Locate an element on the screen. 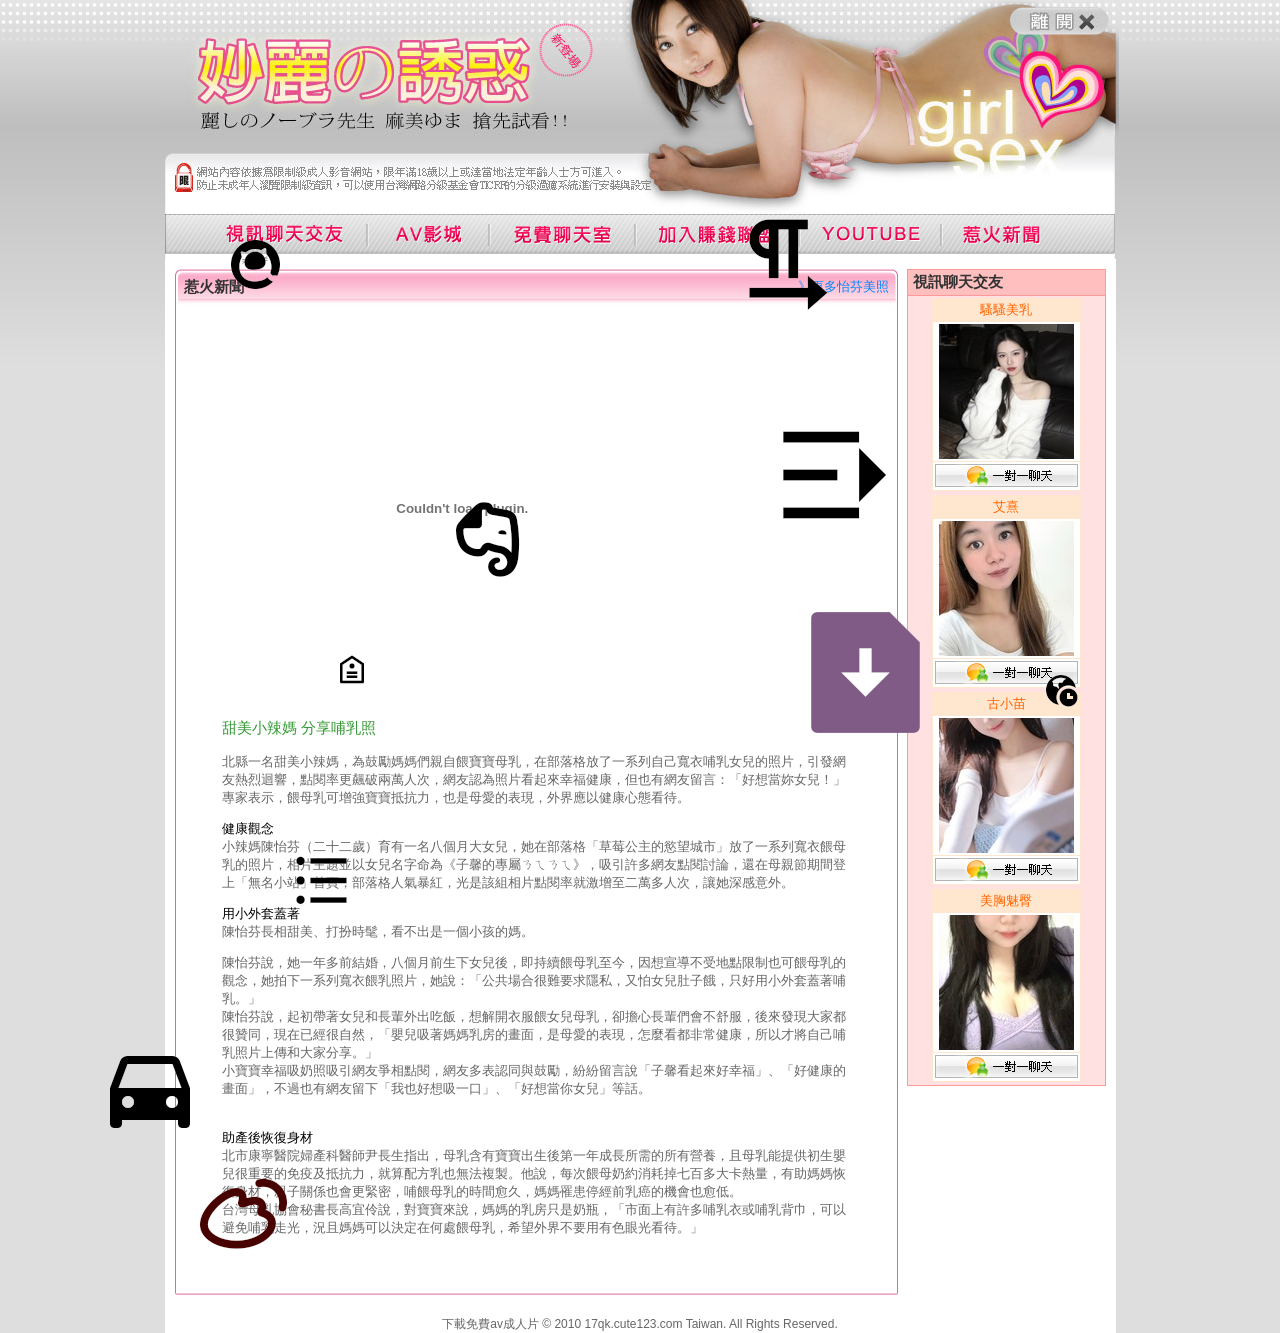  view or set time zone settings is located at coordinates (1061, 690).